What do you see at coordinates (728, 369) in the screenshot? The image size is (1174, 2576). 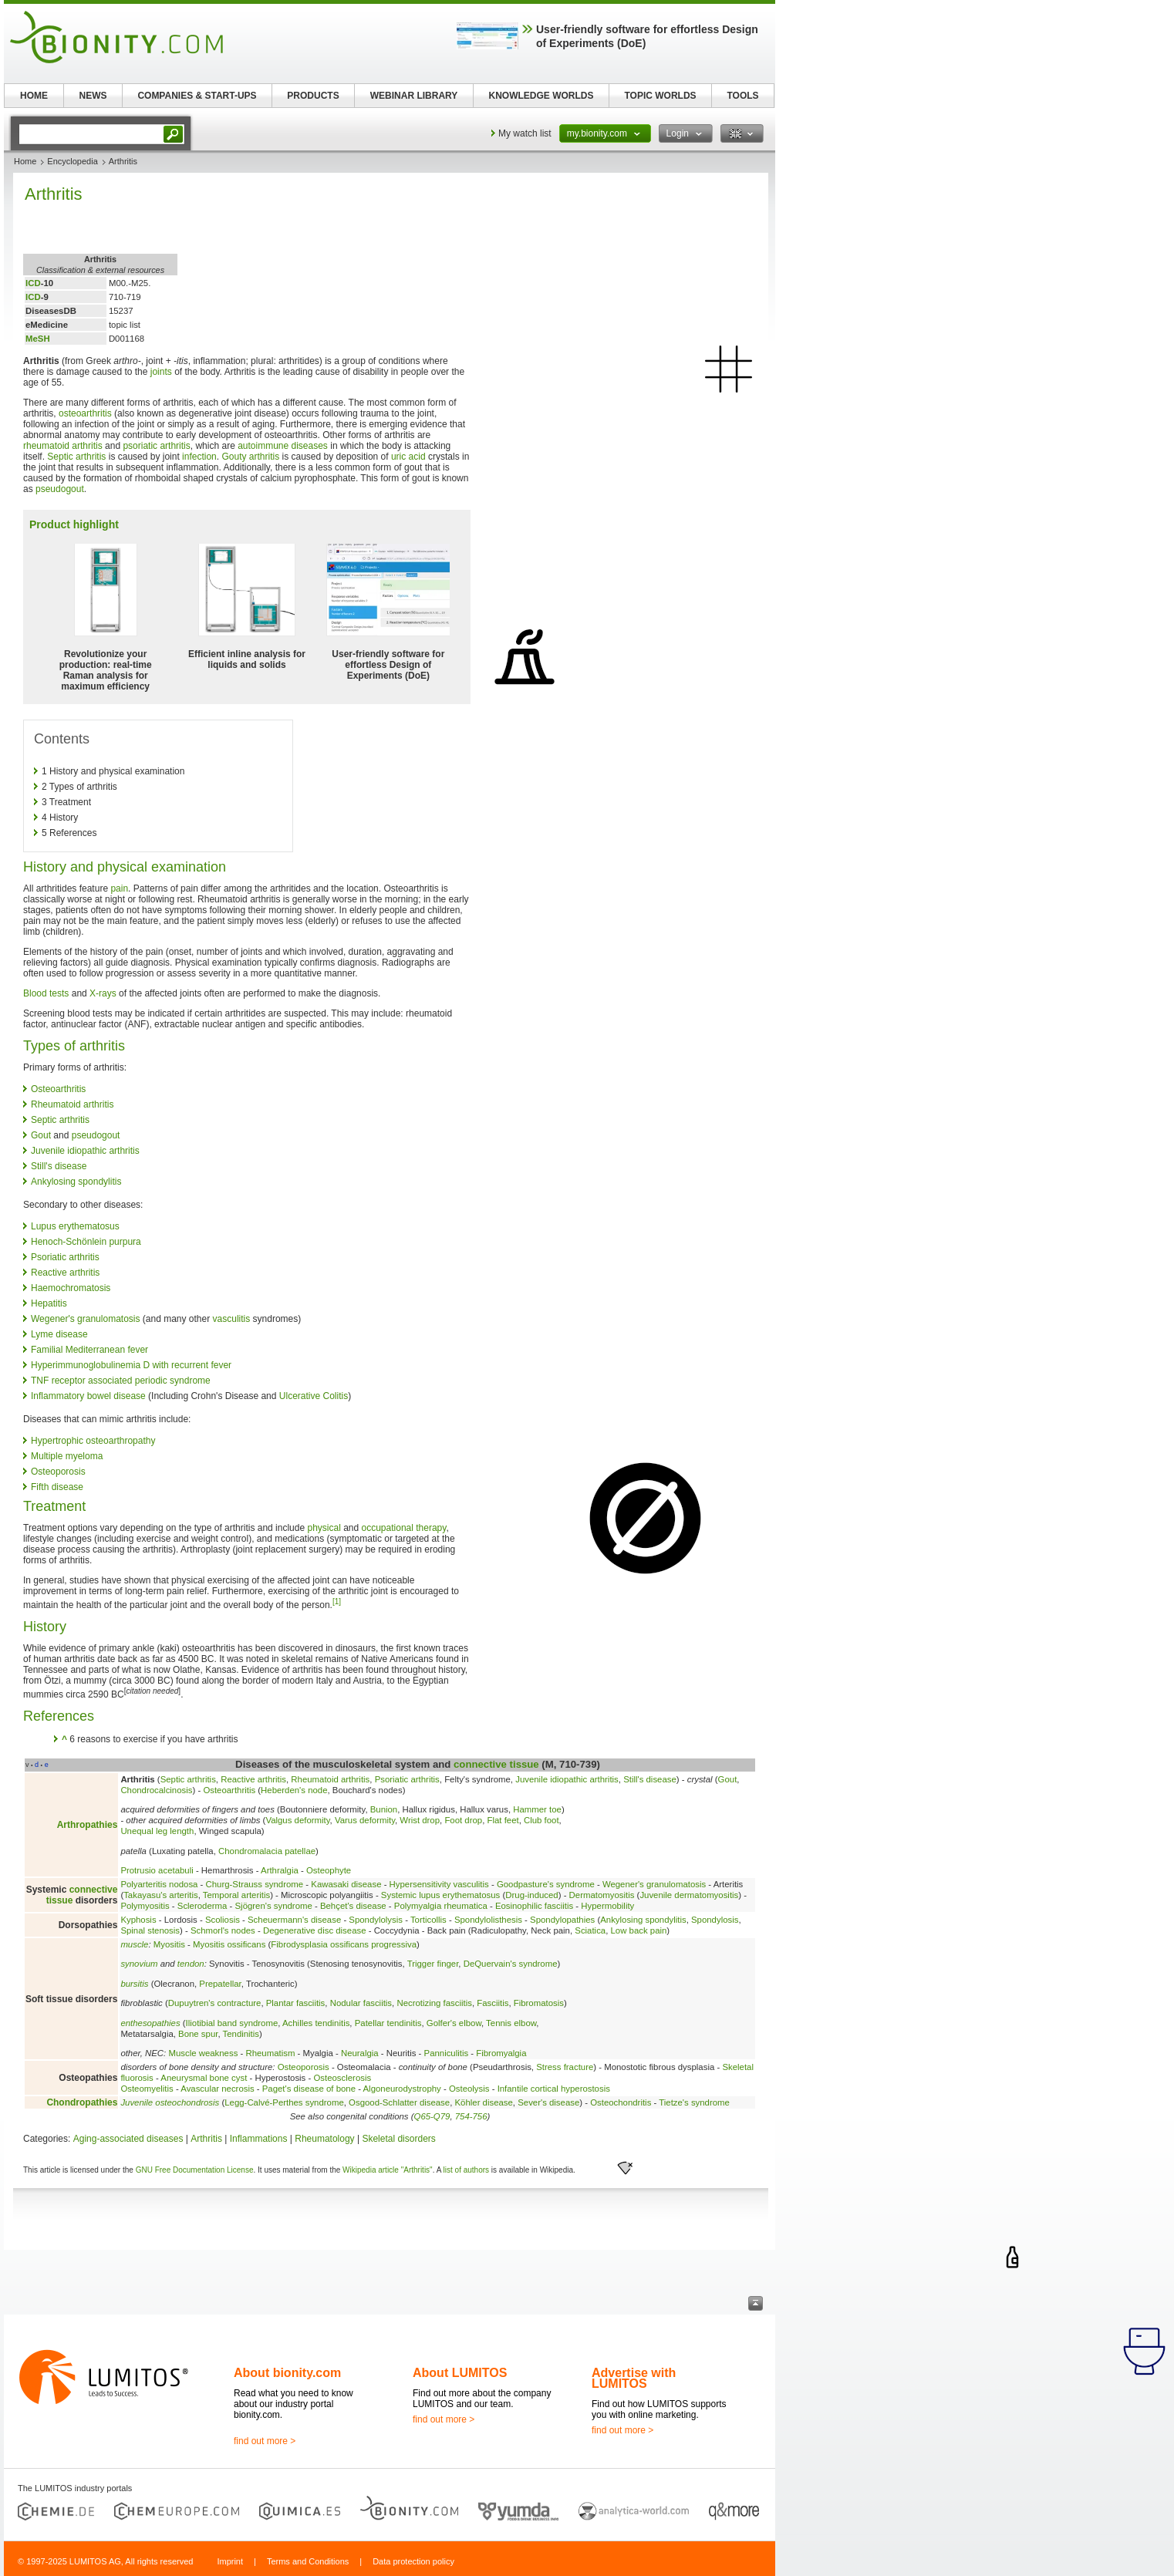 I see `add or view hashtags` at bounding box center [728, 369].